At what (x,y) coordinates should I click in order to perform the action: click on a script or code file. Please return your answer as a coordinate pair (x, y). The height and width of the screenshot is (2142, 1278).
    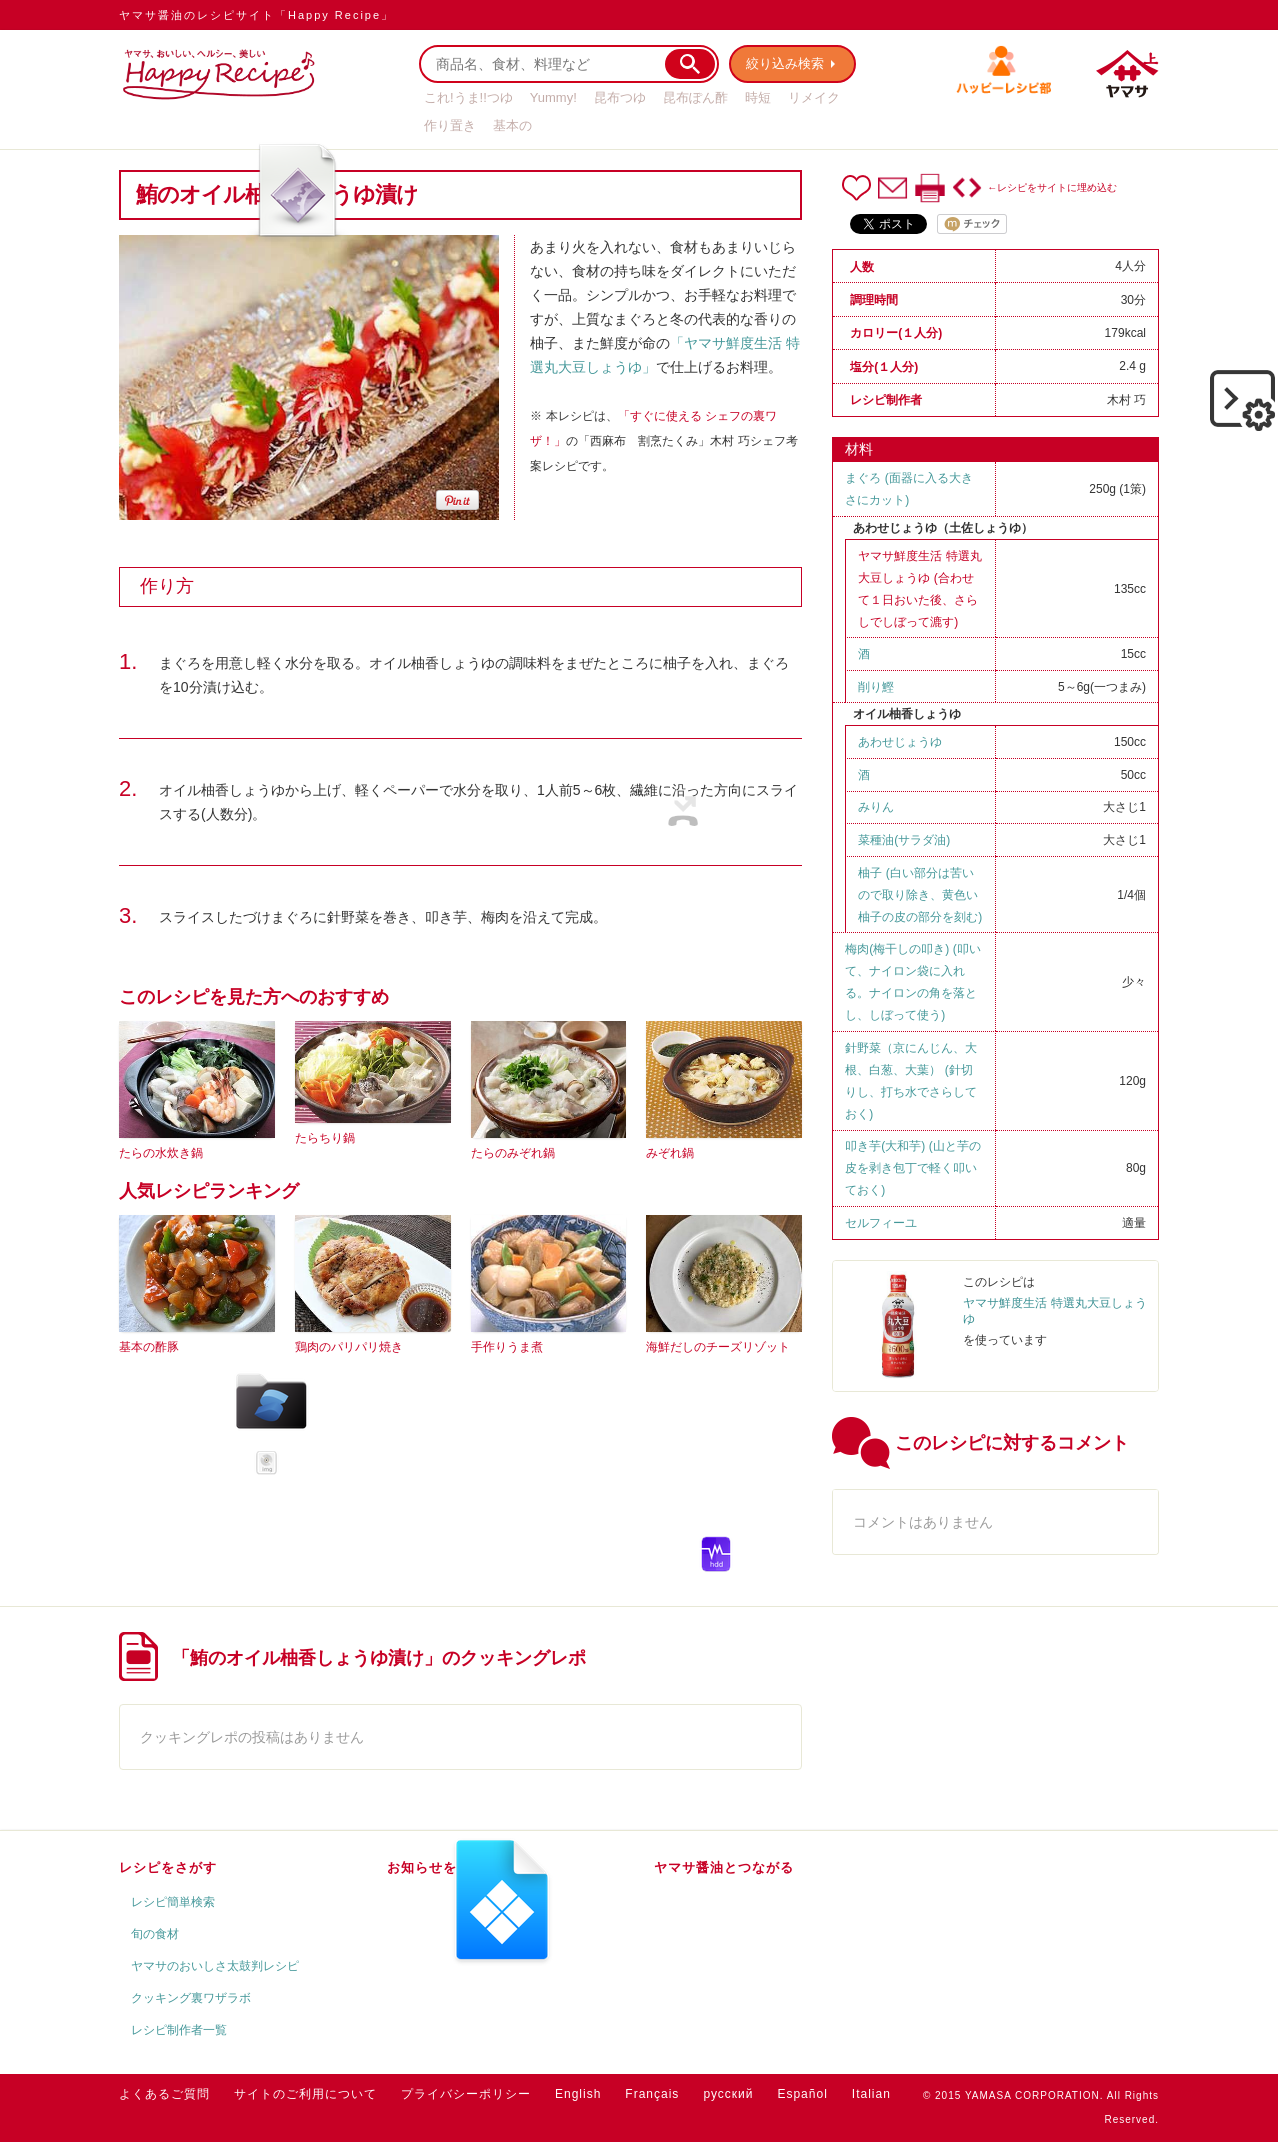
    Looking at the image, I should click on (299, 190).